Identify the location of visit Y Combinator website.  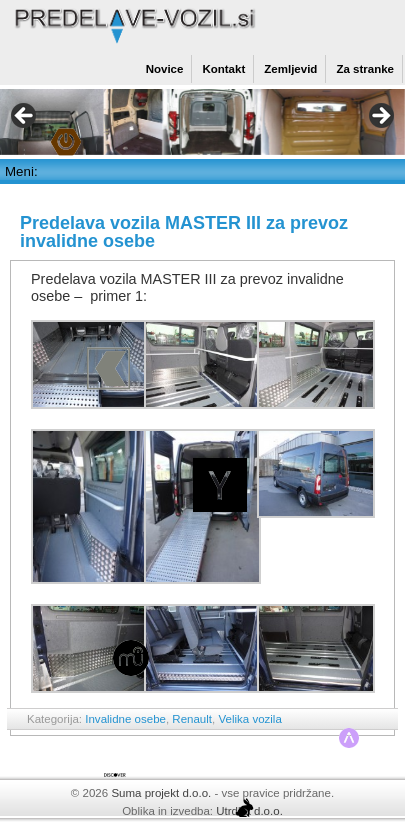
(220, 485).